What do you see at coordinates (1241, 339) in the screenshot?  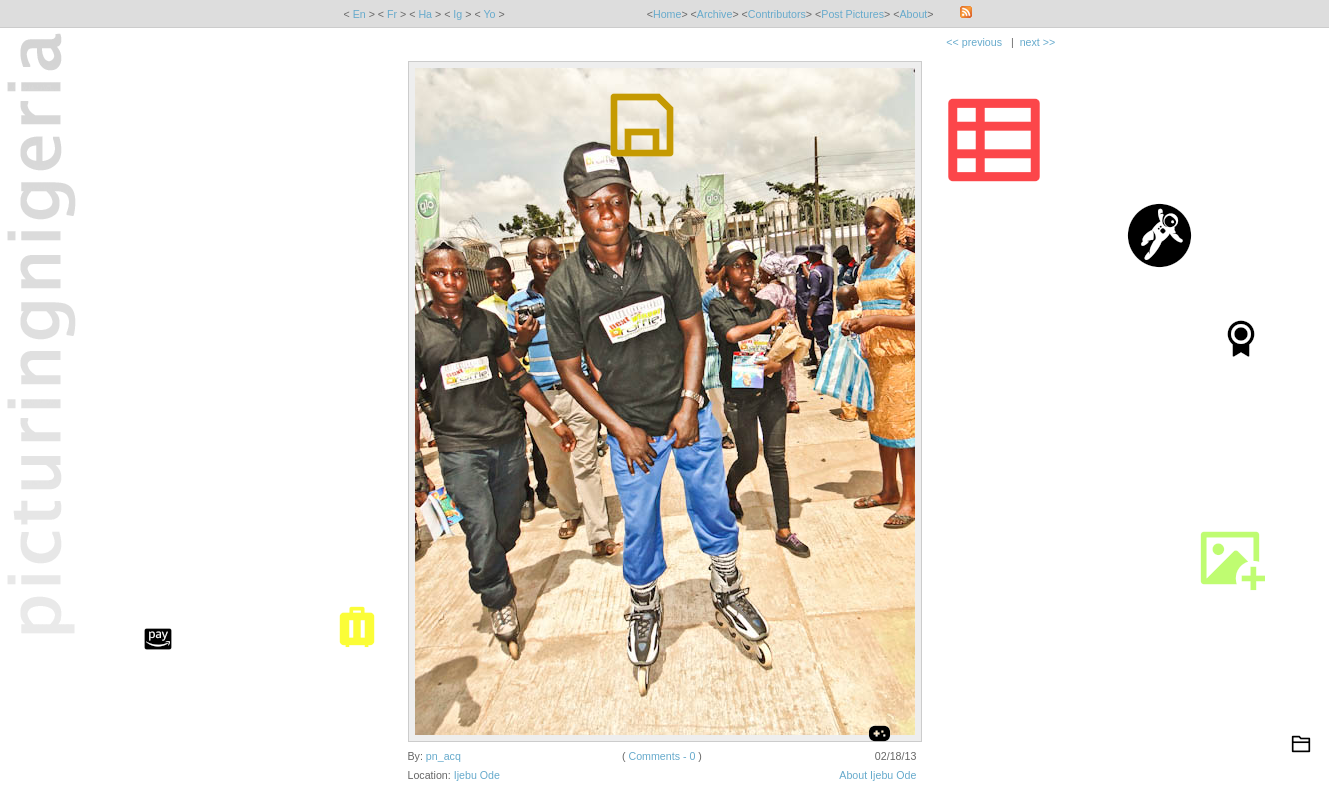 I see `view achievements or awards` at bounding box center [1241, 339].